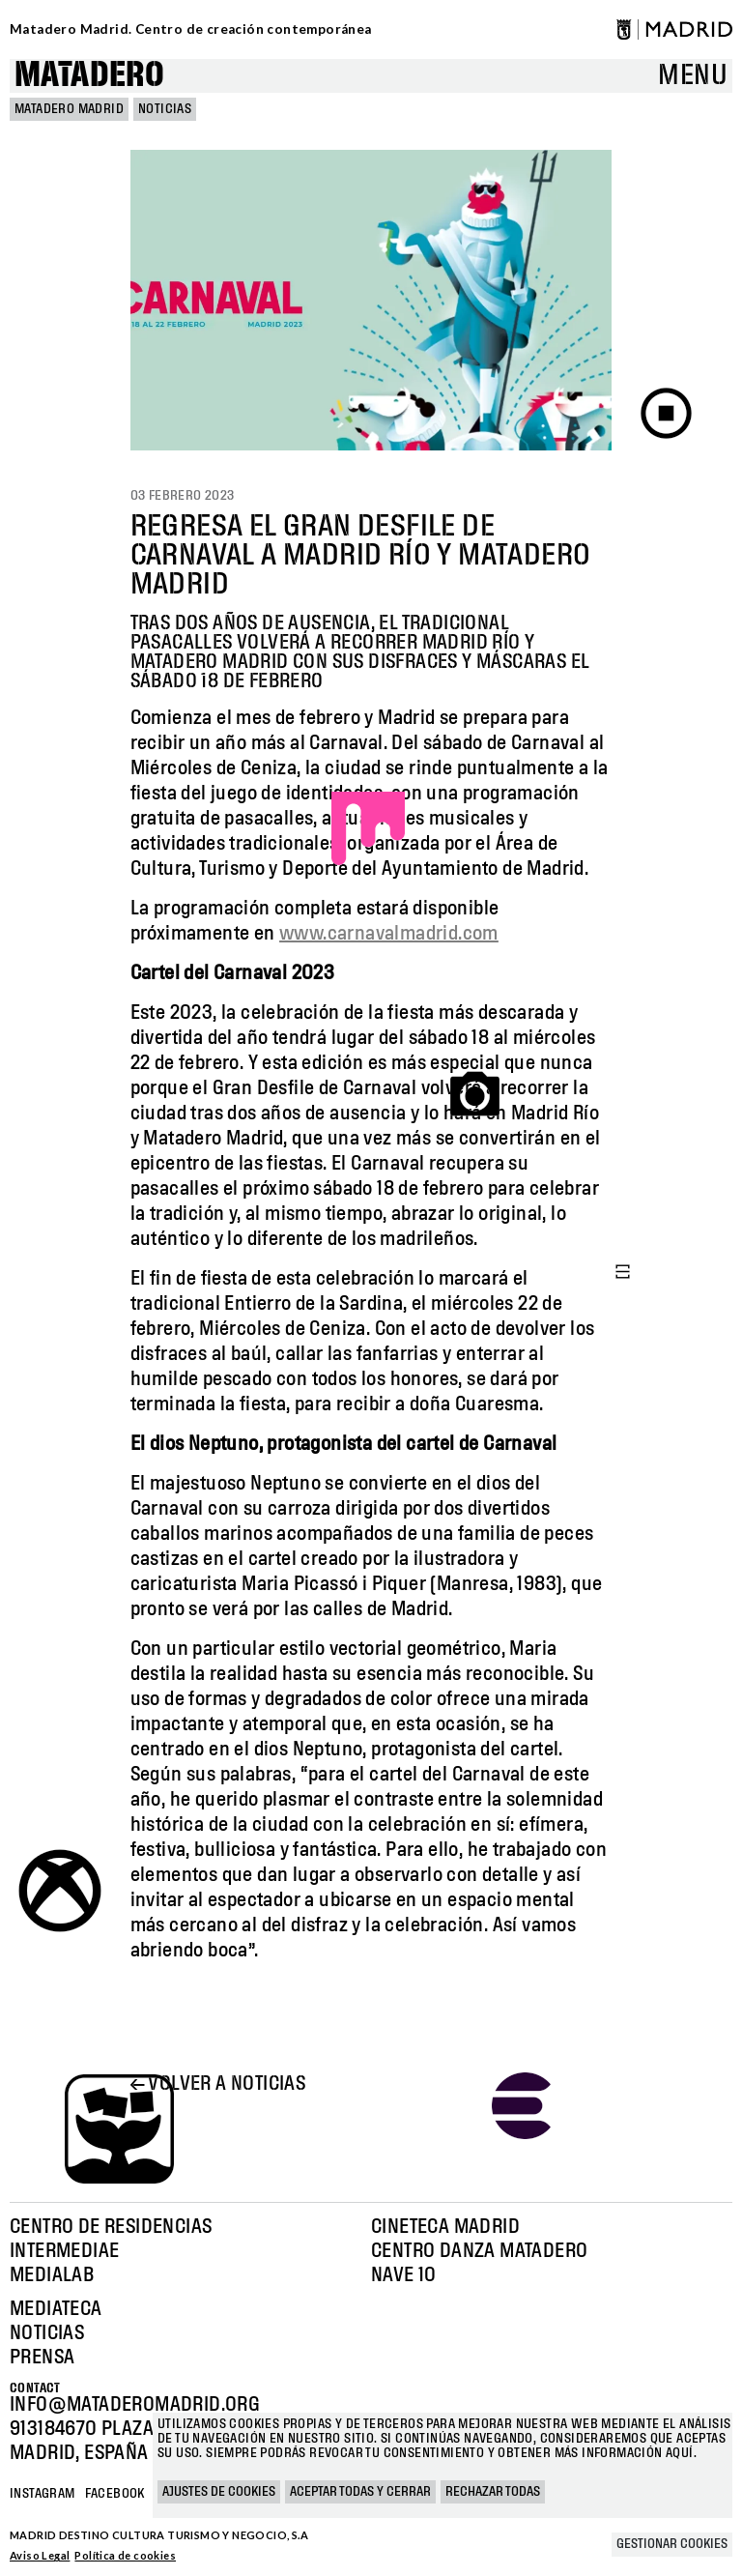  I want to click on stop media playback, so click(666, 413).